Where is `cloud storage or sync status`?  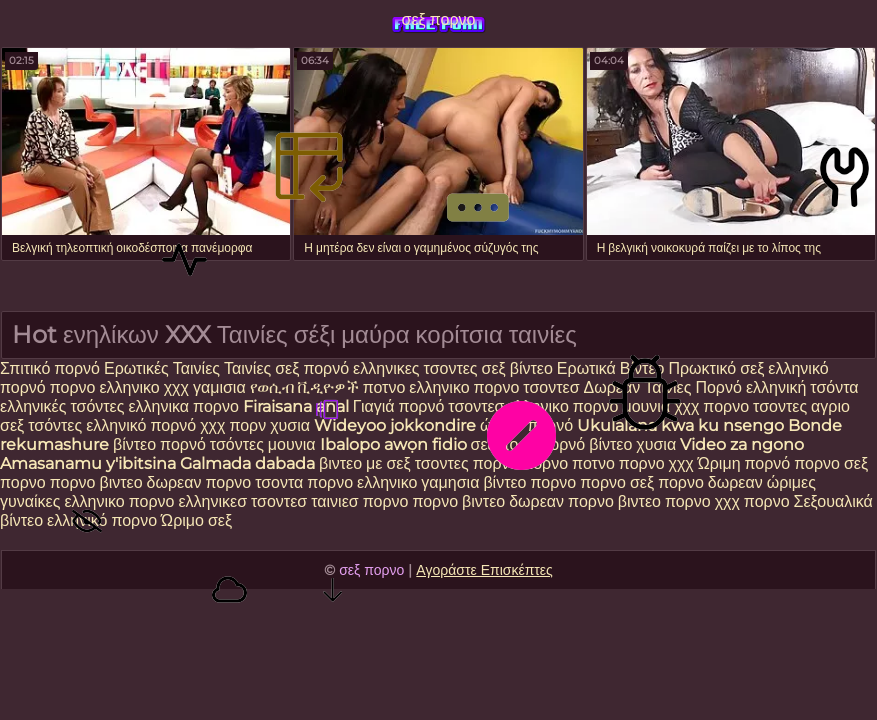 cloud storage or sync status is located at coordinates (229, 589).